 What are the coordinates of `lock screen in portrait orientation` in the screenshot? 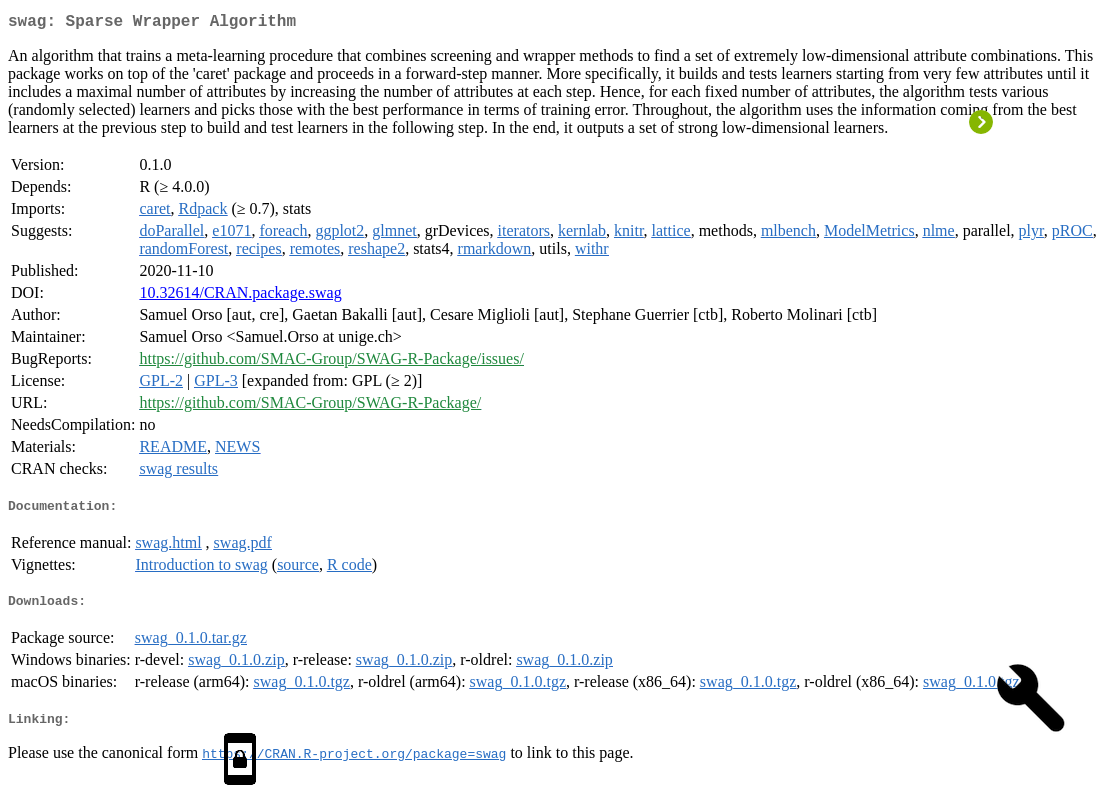 It's located at (240, 759).